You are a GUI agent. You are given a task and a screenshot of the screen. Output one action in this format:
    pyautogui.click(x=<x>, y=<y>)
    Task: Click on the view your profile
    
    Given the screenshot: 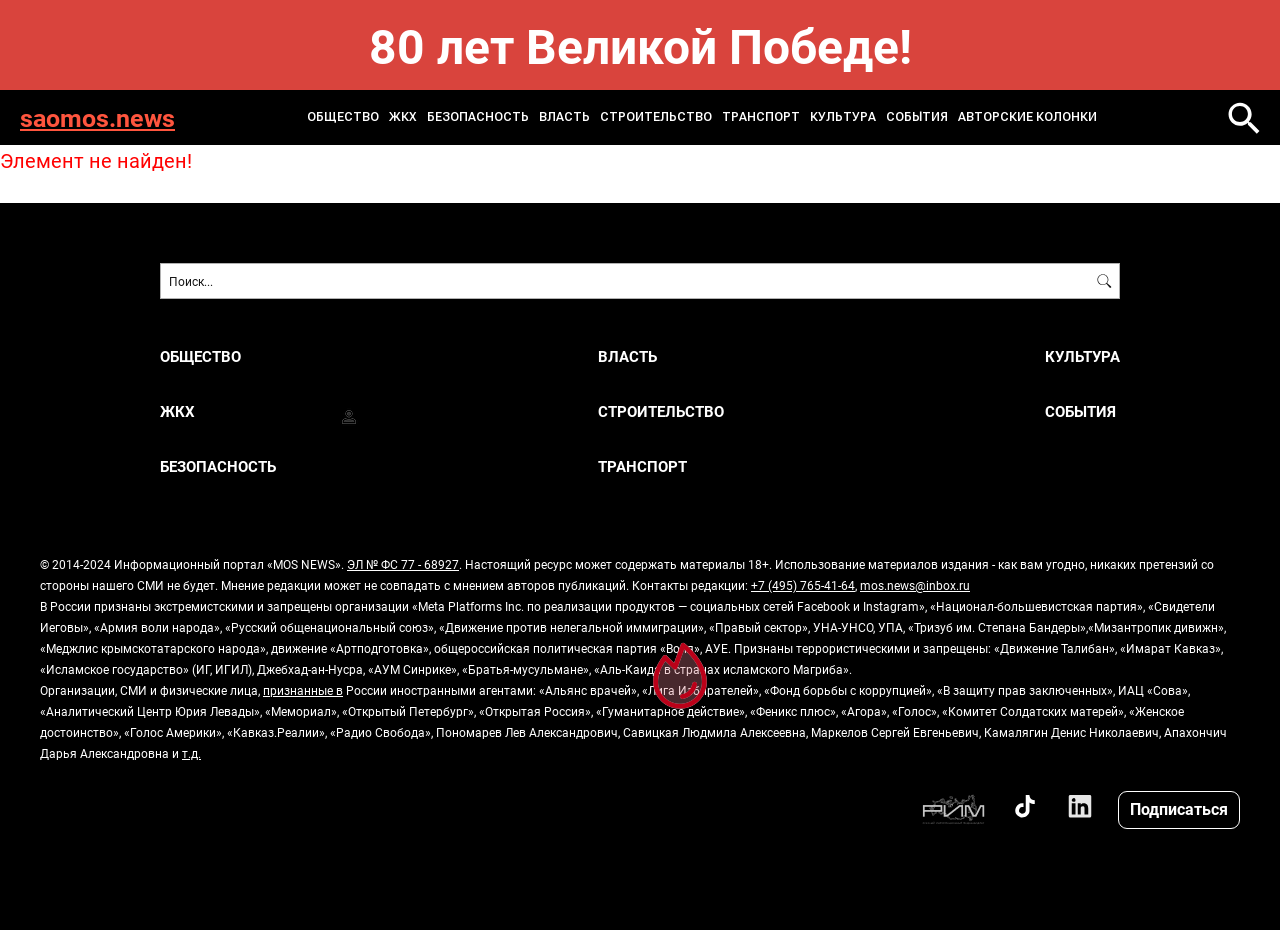 What is the action you would take?
    pyautogui.click(x=349, y=417)
    